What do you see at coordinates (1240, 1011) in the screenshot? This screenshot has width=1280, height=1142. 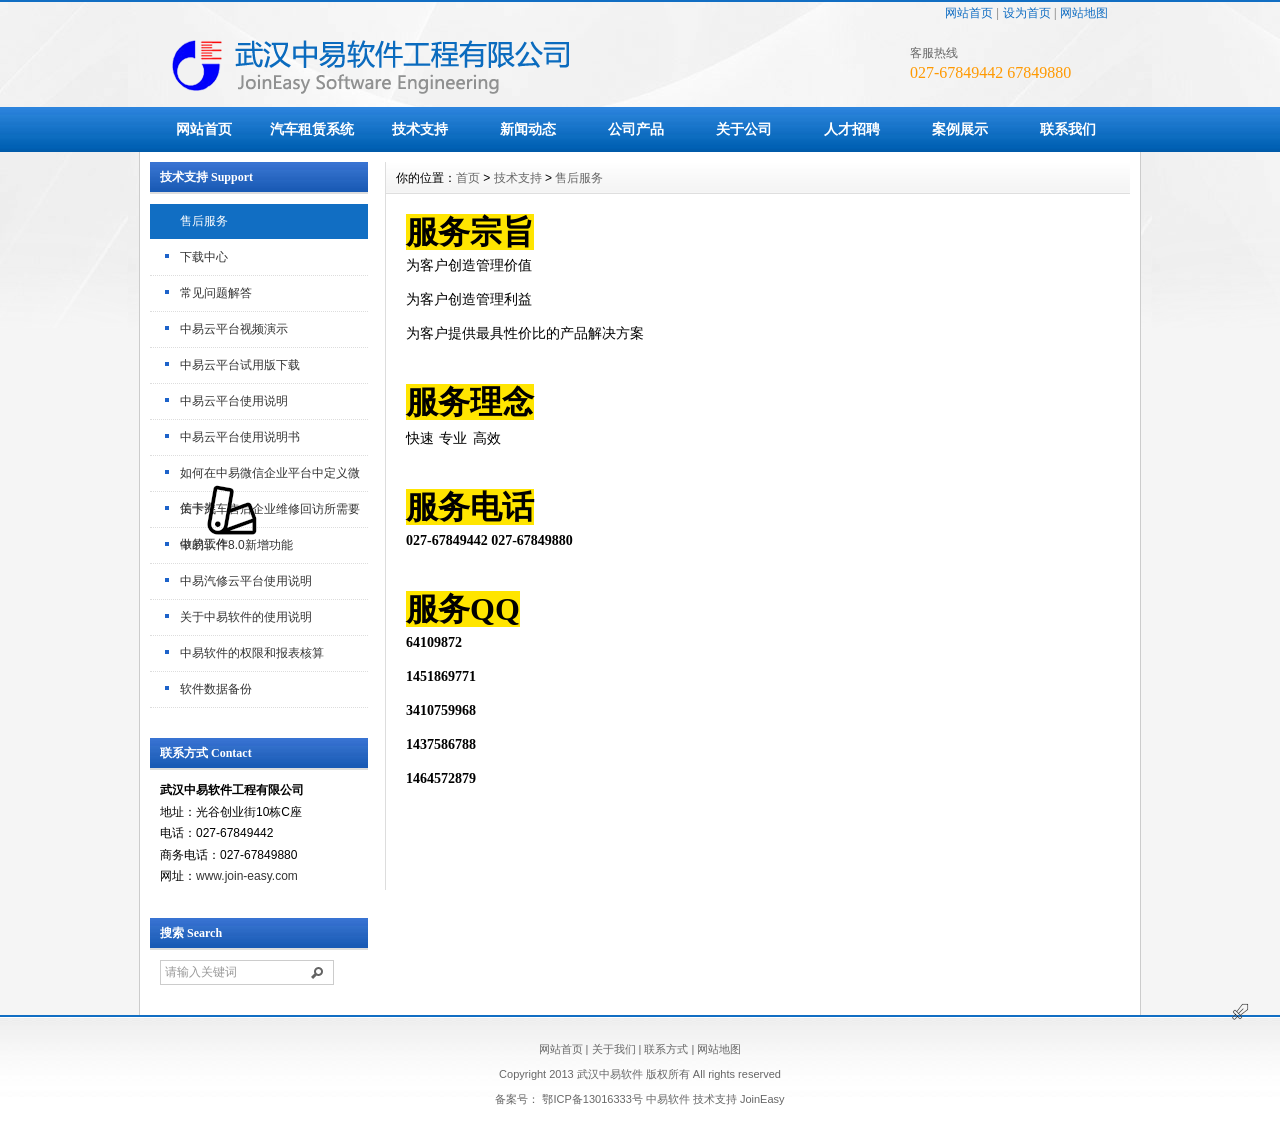 I see `access combat or battle features` at bounding box center [1240, 1011].